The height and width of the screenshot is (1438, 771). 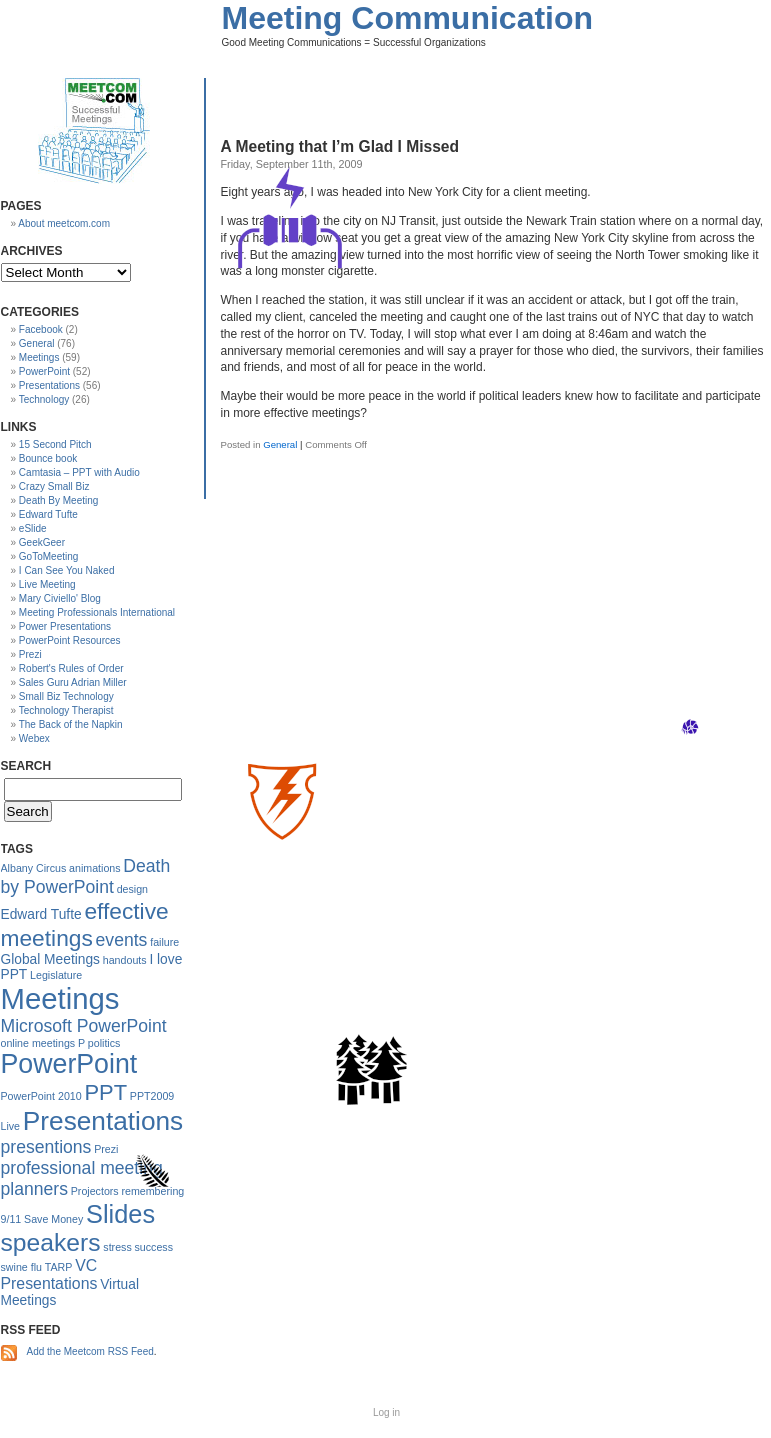 I want to click on indicates electrical resistance or interrupted current flow, so click(x=290, y=216).